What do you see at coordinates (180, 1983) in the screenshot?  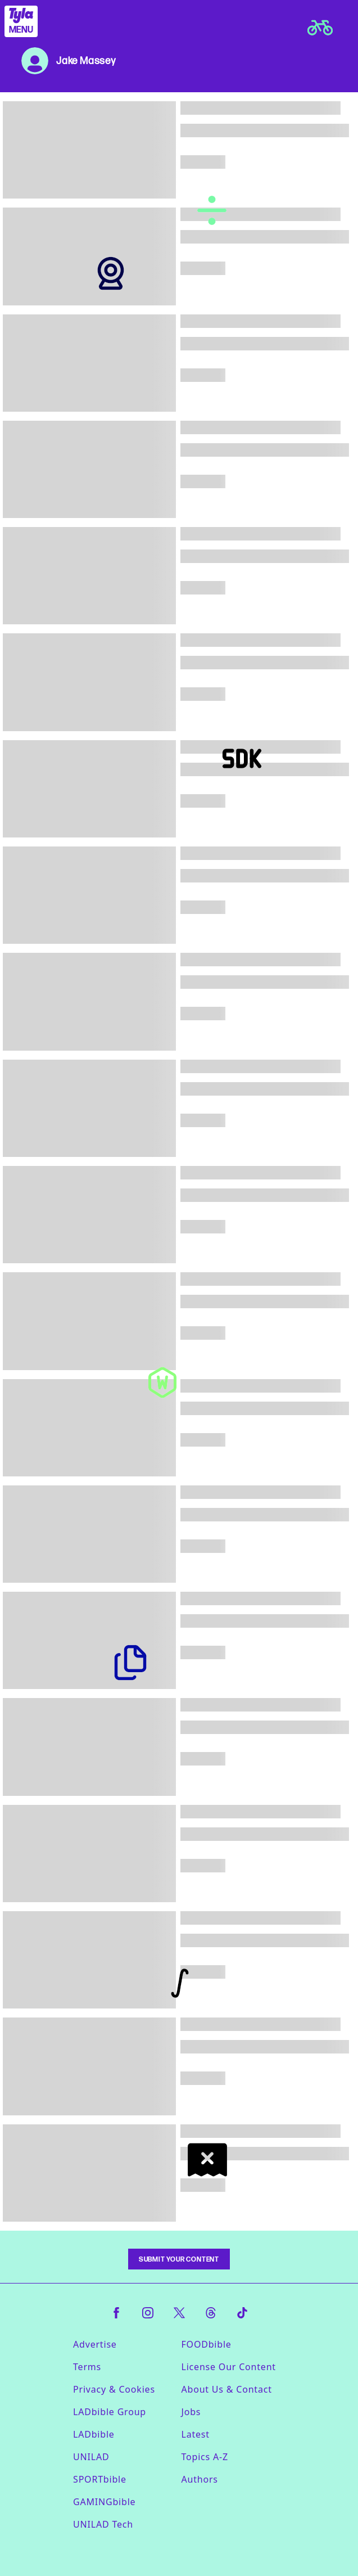 I see `access integral calculus tools` at bounding box center [180, 1983].